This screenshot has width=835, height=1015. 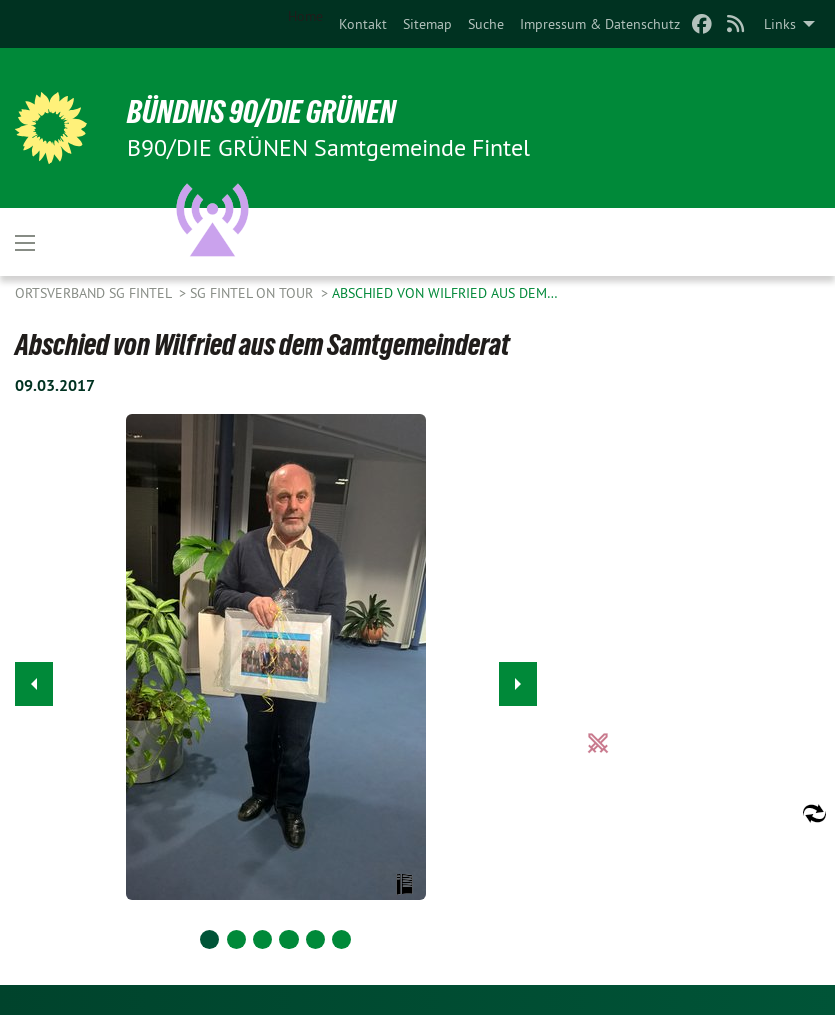 What do you see at coordinates (404, 884) in the screenshot?
I see `access Read the Docs documentation platform` at bounding box center [404, 884].